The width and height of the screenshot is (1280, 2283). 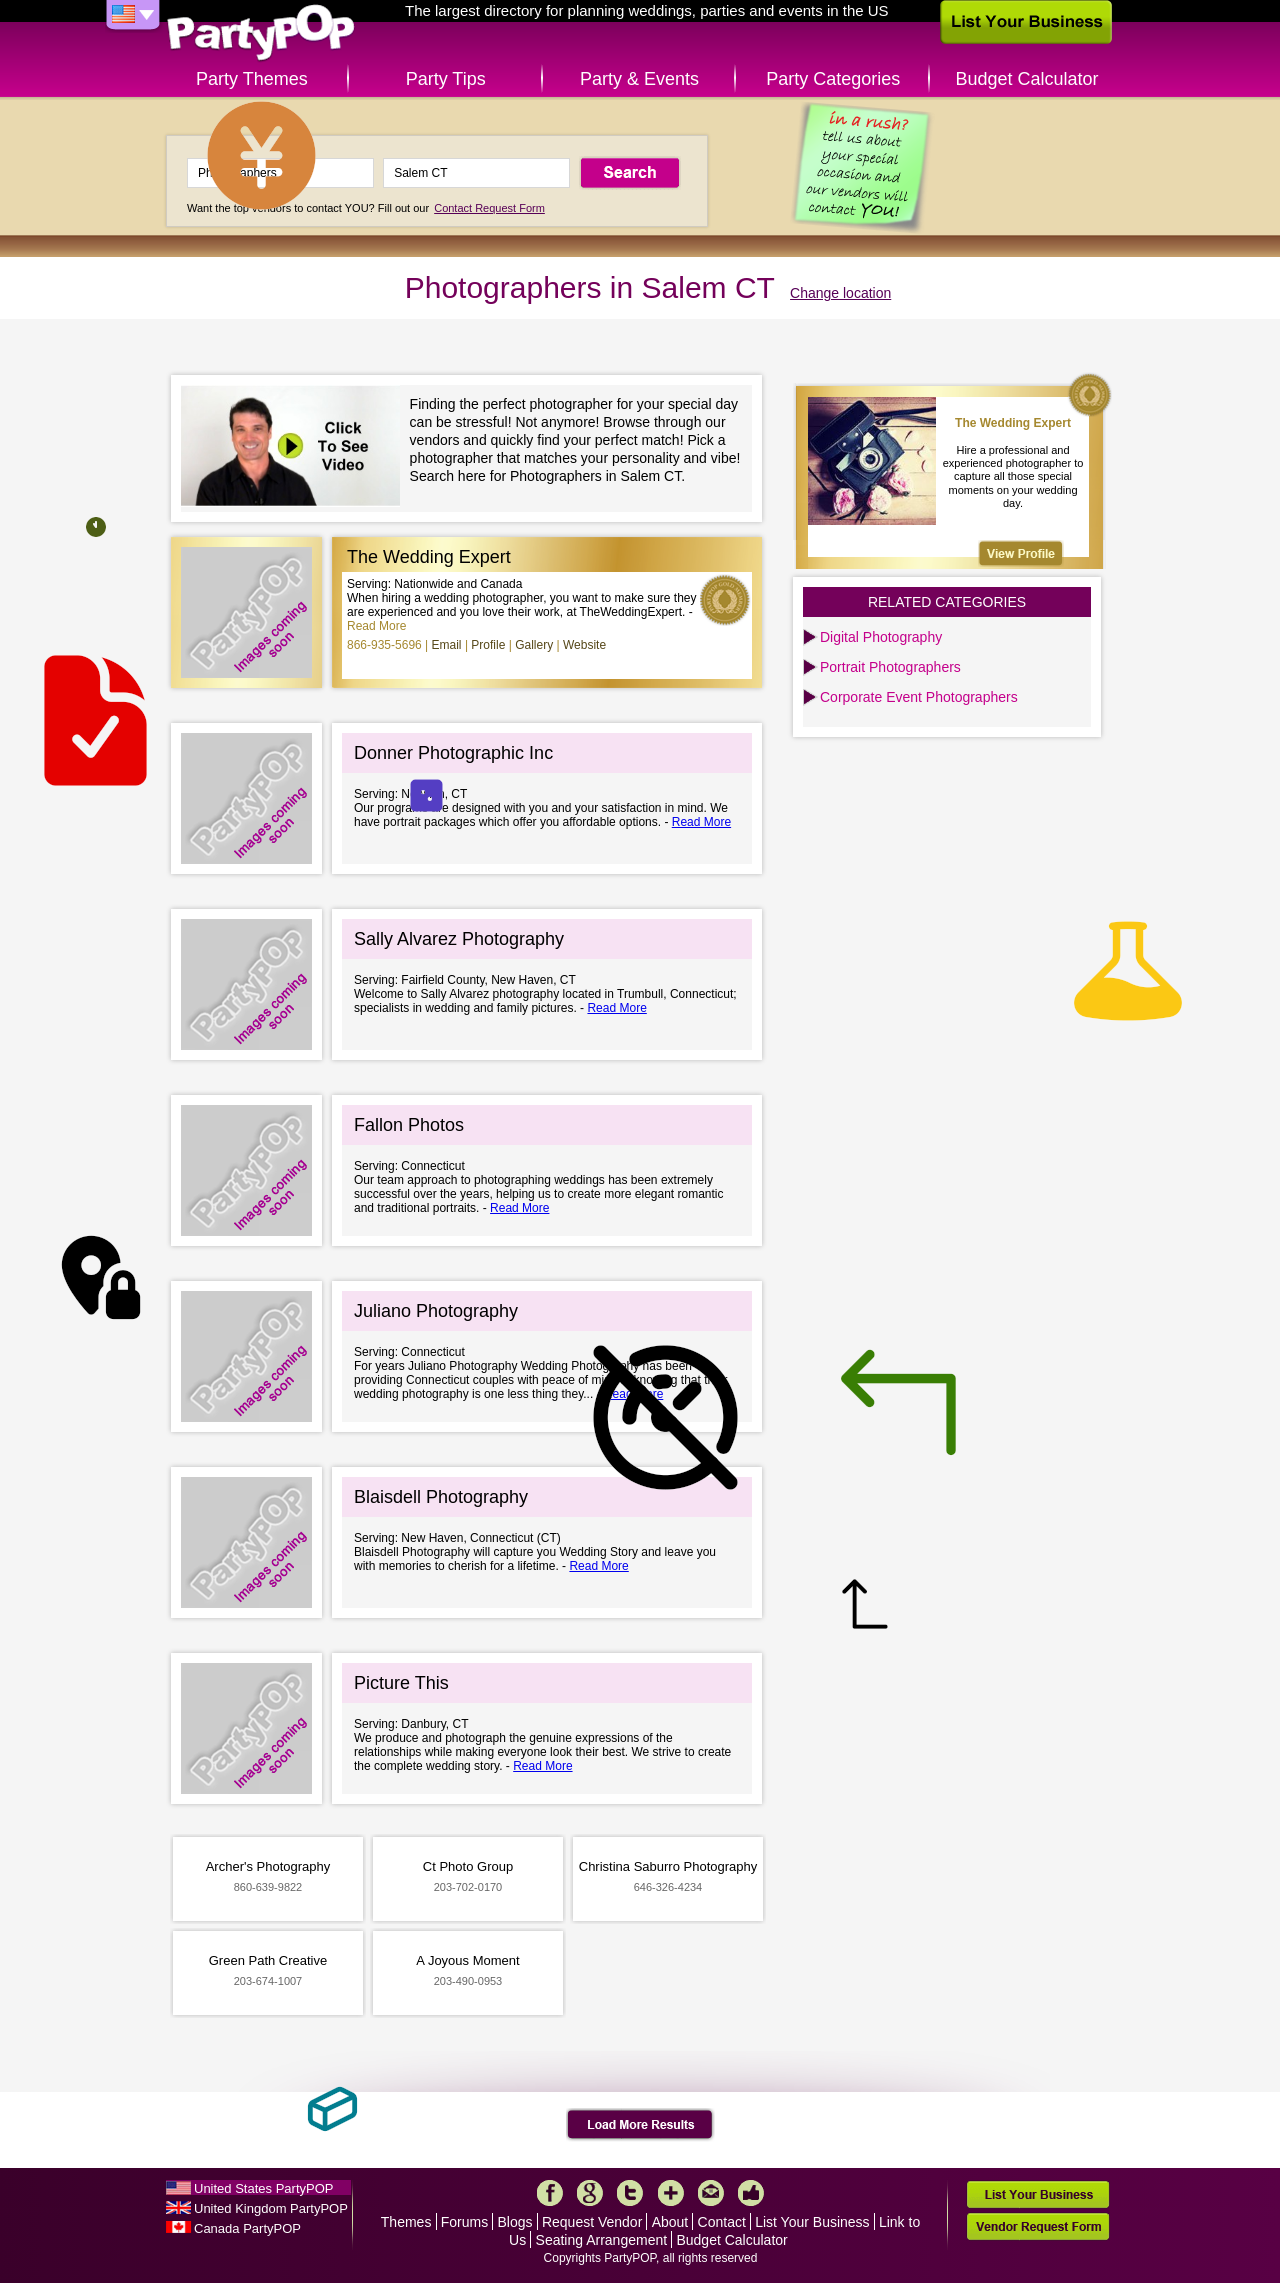 I want to click on view price in japanese yen, so click(x=261, y=155).